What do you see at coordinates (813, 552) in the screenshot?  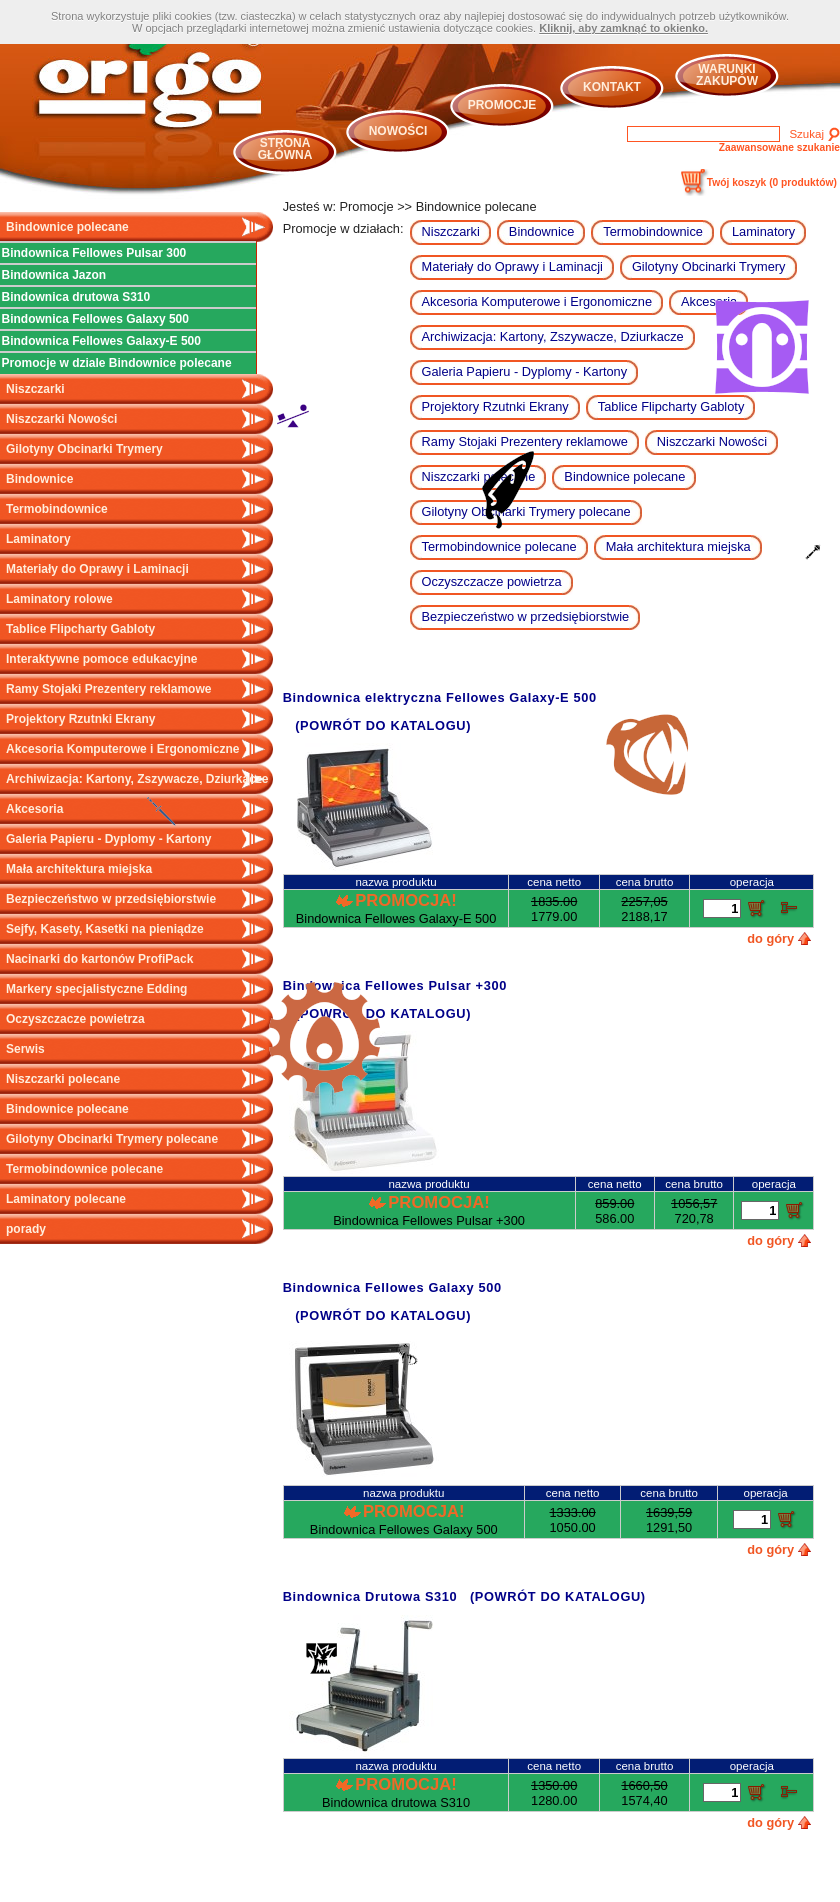 I see `select holy water sprinkler item` at bounding box center [813, 552].